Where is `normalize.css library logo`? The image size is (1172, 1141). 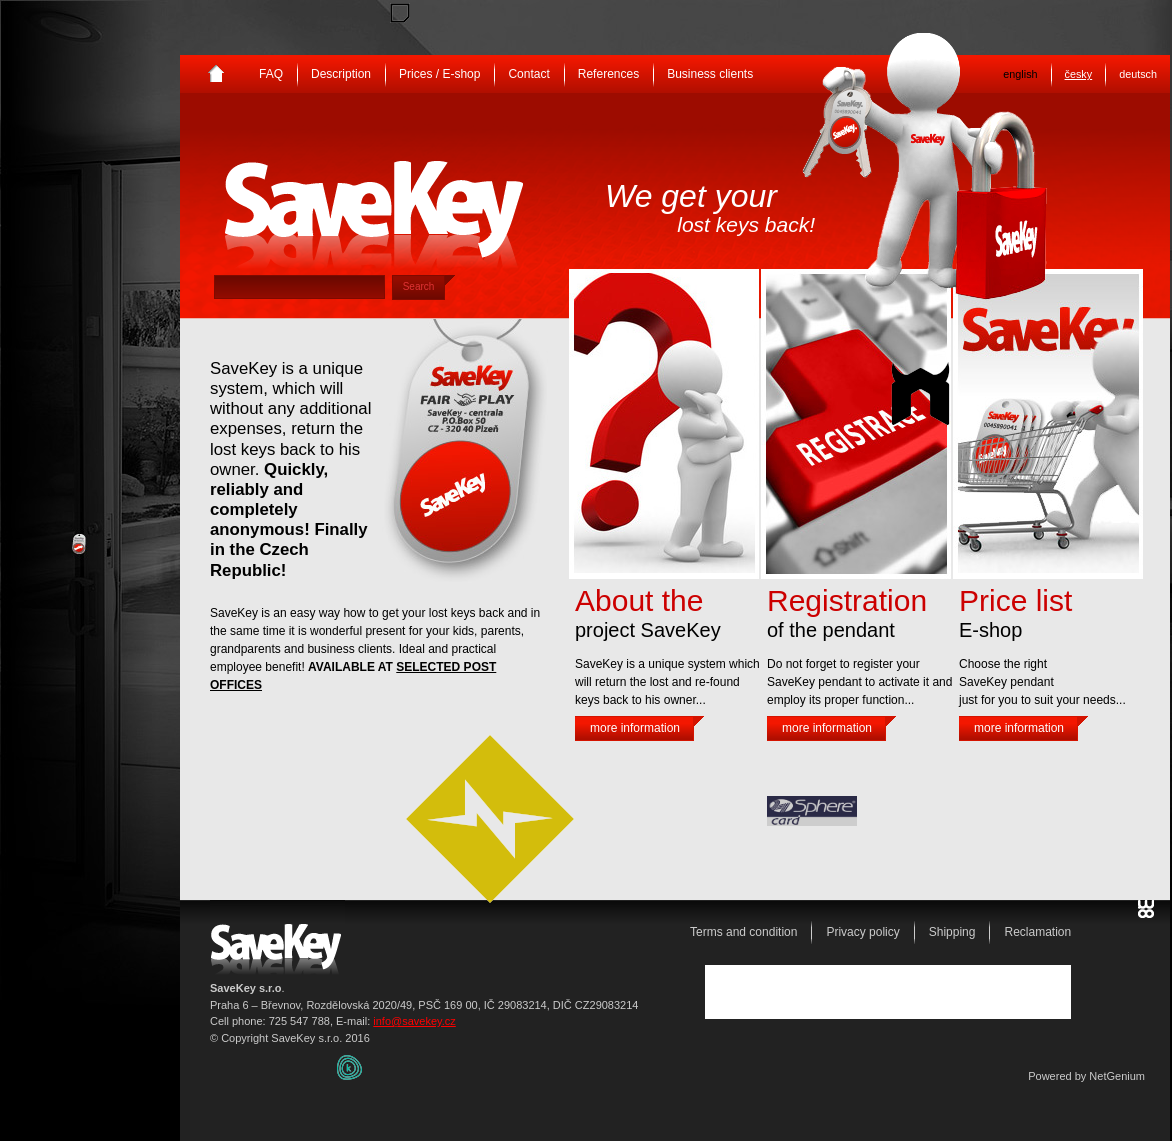 normalize.css library logo is located at coordinates (490, 819).